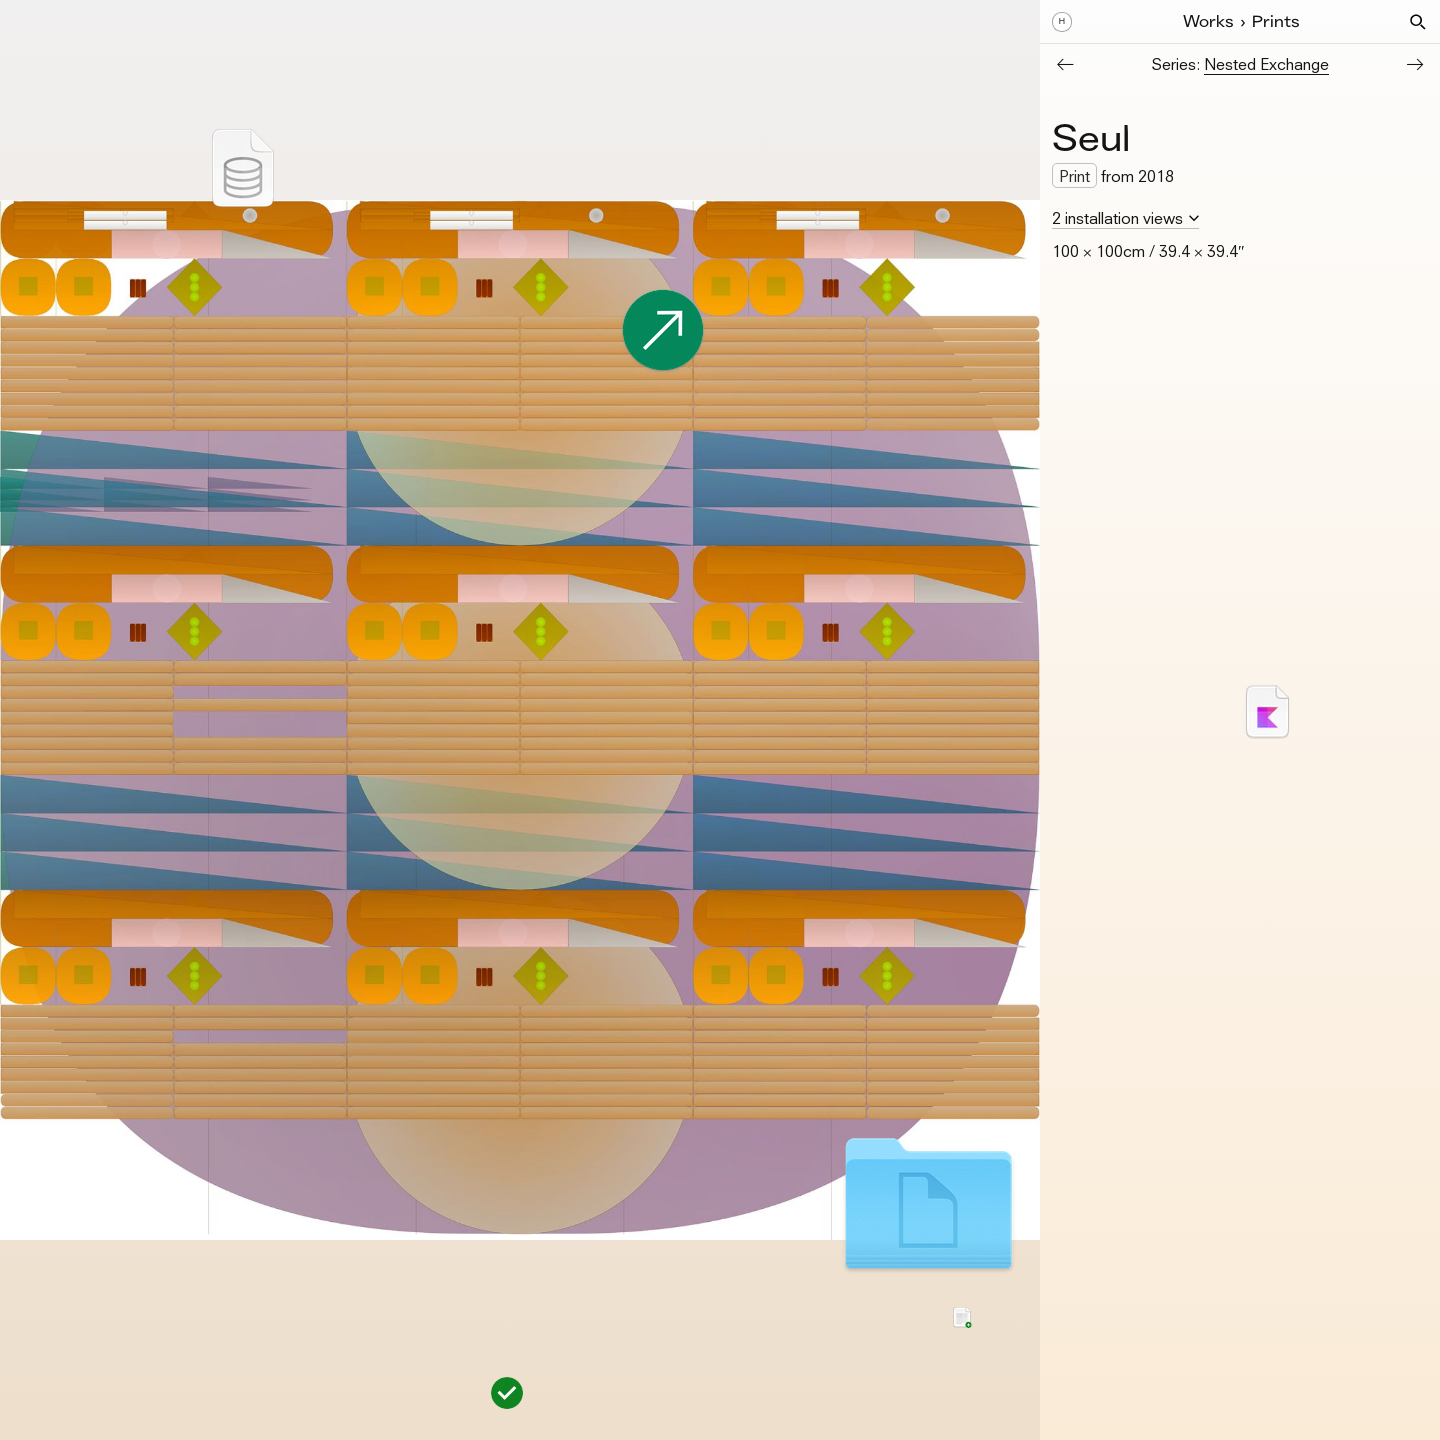 The image size is (1440, 1440). What do you see at coordinates (507, 1393) in the screenshot?
I see `confirm or approve an action` at bounding box center [507, 1393].